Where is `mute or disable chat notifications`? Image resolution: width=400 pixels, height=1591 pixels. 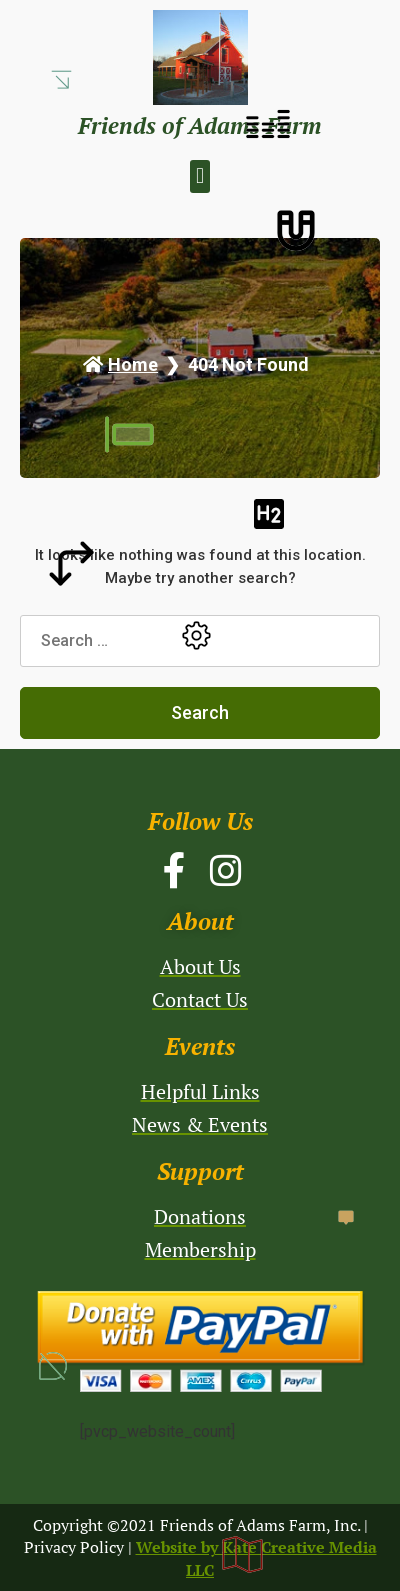
mute or disable chat notifications is located at coordinates (52, 1366).